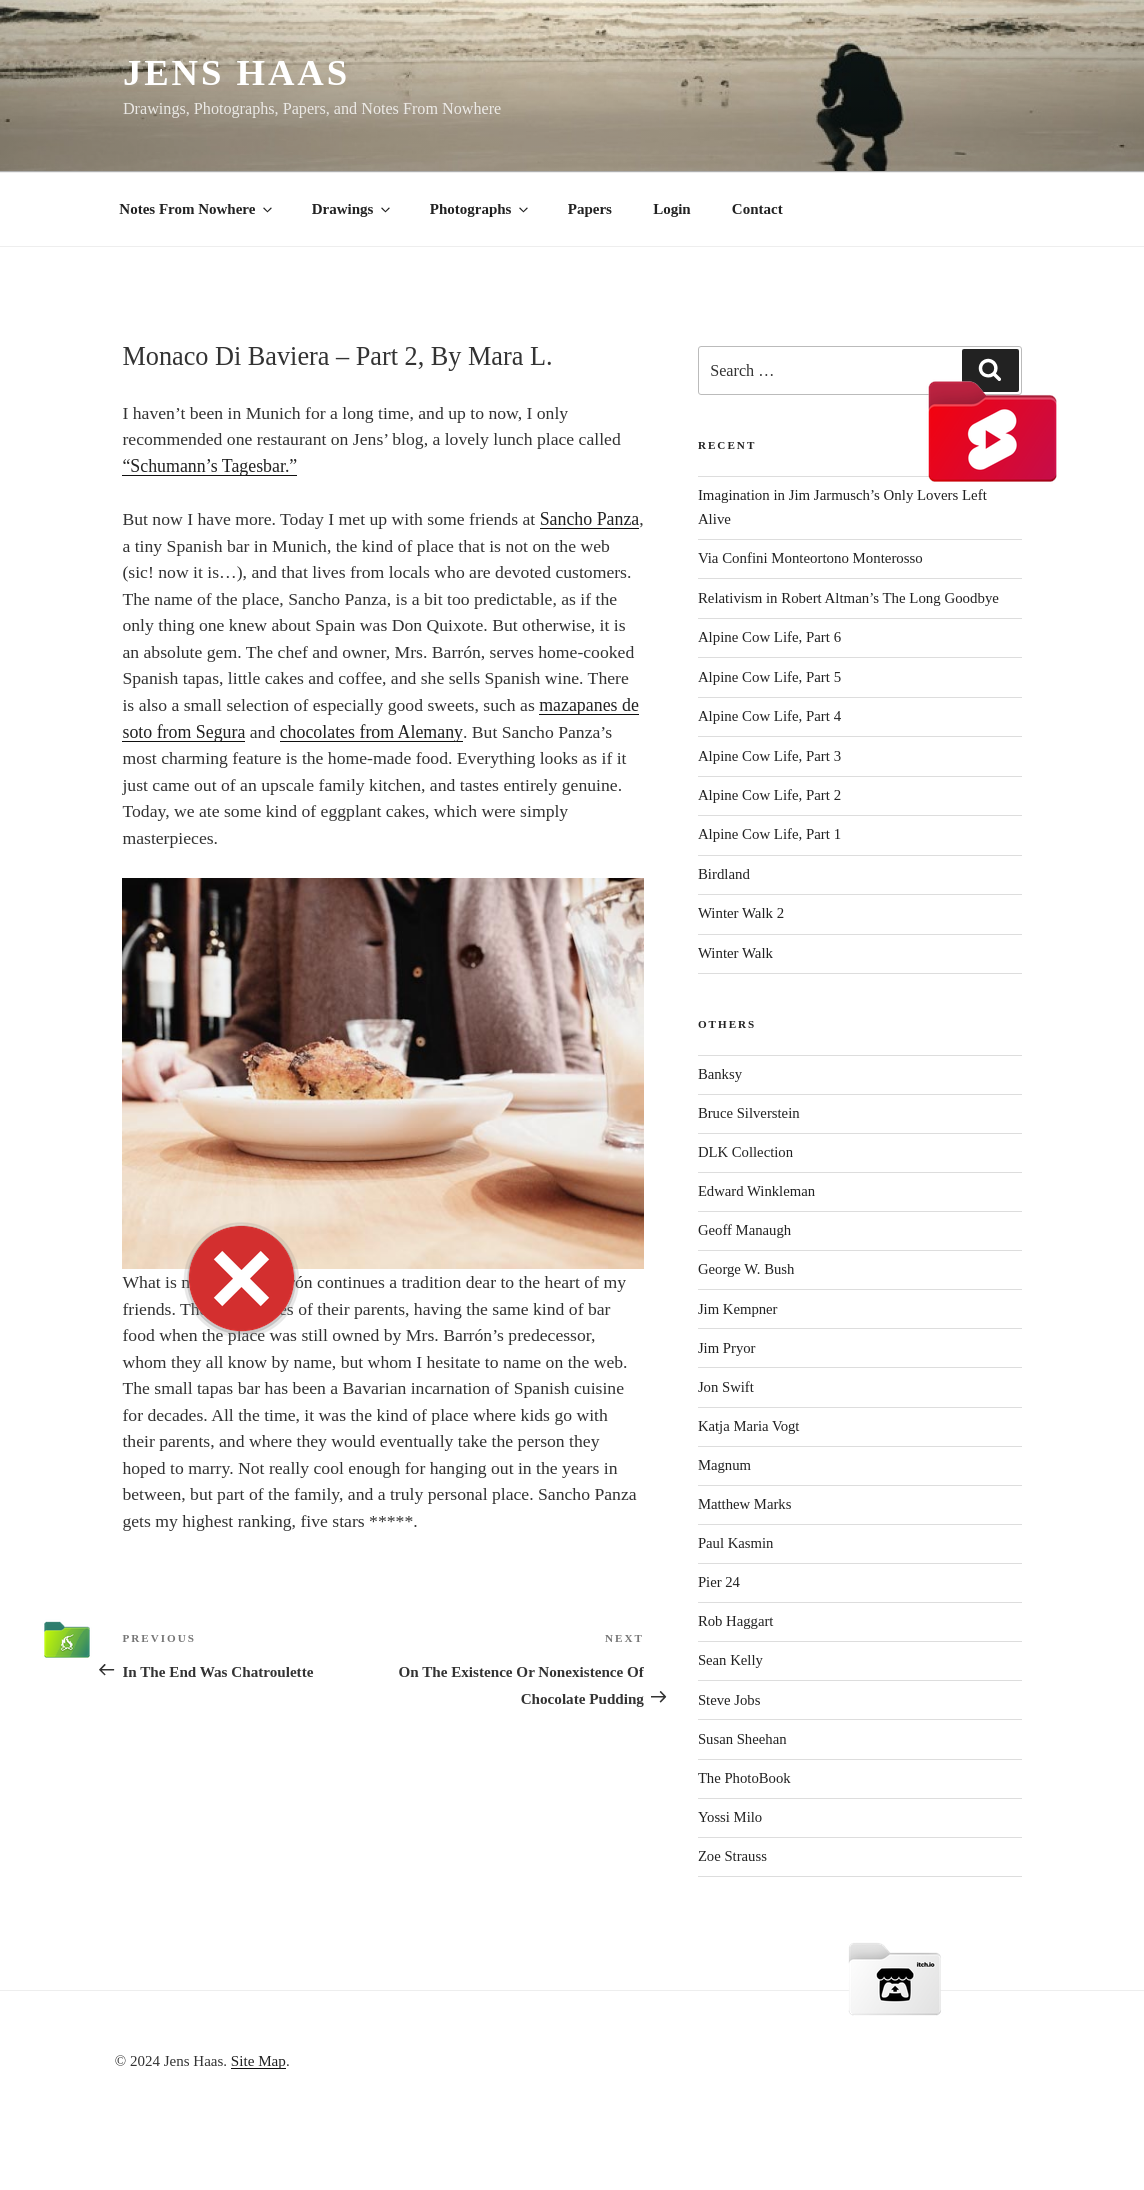  What do you see at coordinates (894, 1981) in the screenshot?
I see `open your itch.io games folder` at bounding box center [894, 1981].